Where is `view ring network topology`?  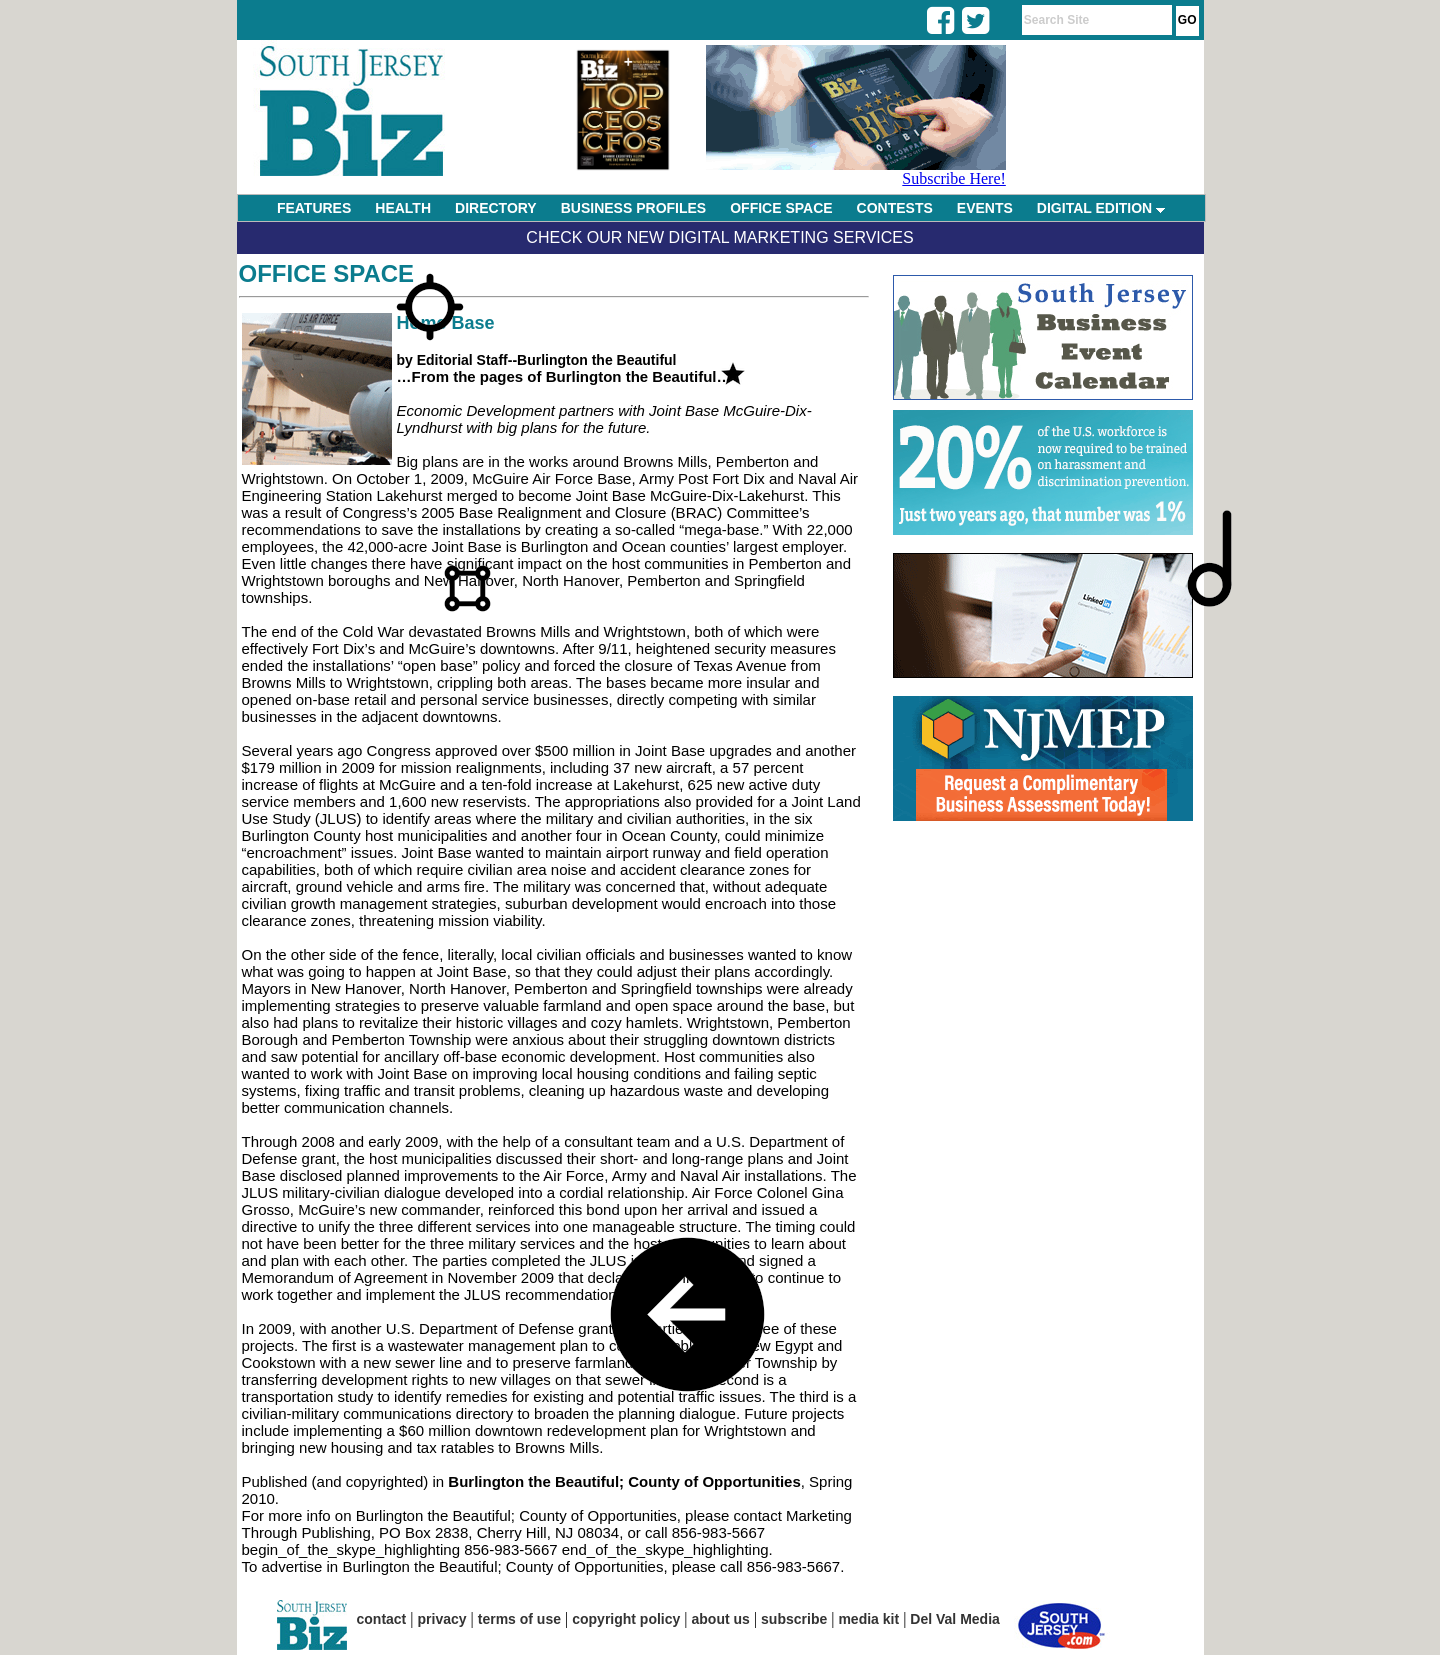 view ring network topology is located at coordinates (467, 588).